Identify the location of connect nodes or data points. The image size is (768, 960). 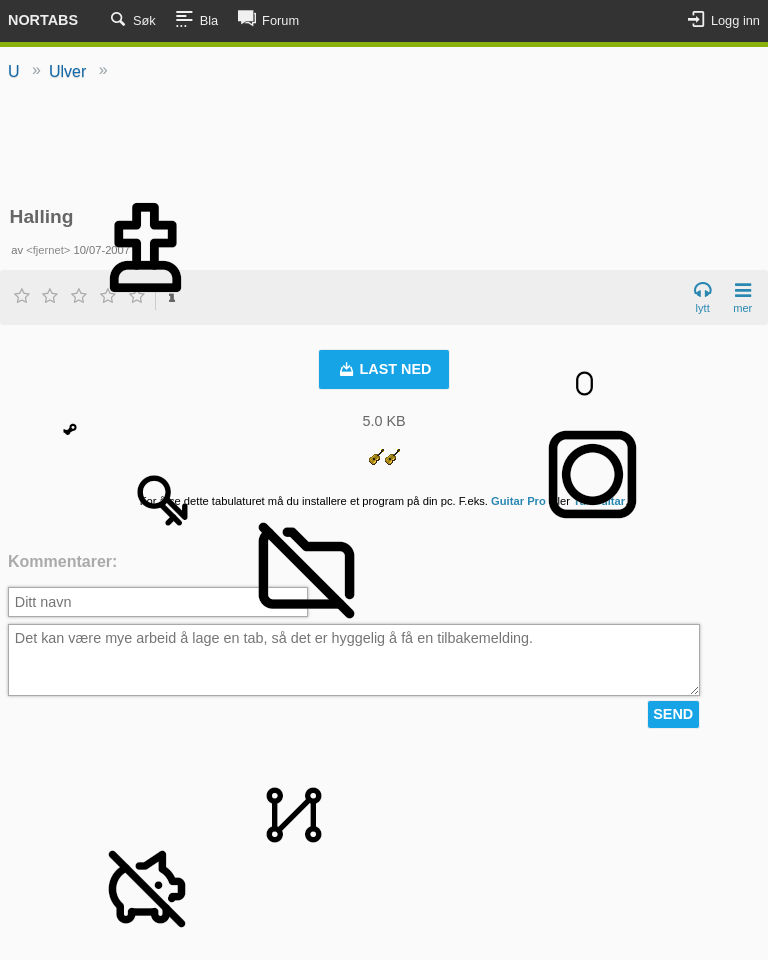
(294, 815).